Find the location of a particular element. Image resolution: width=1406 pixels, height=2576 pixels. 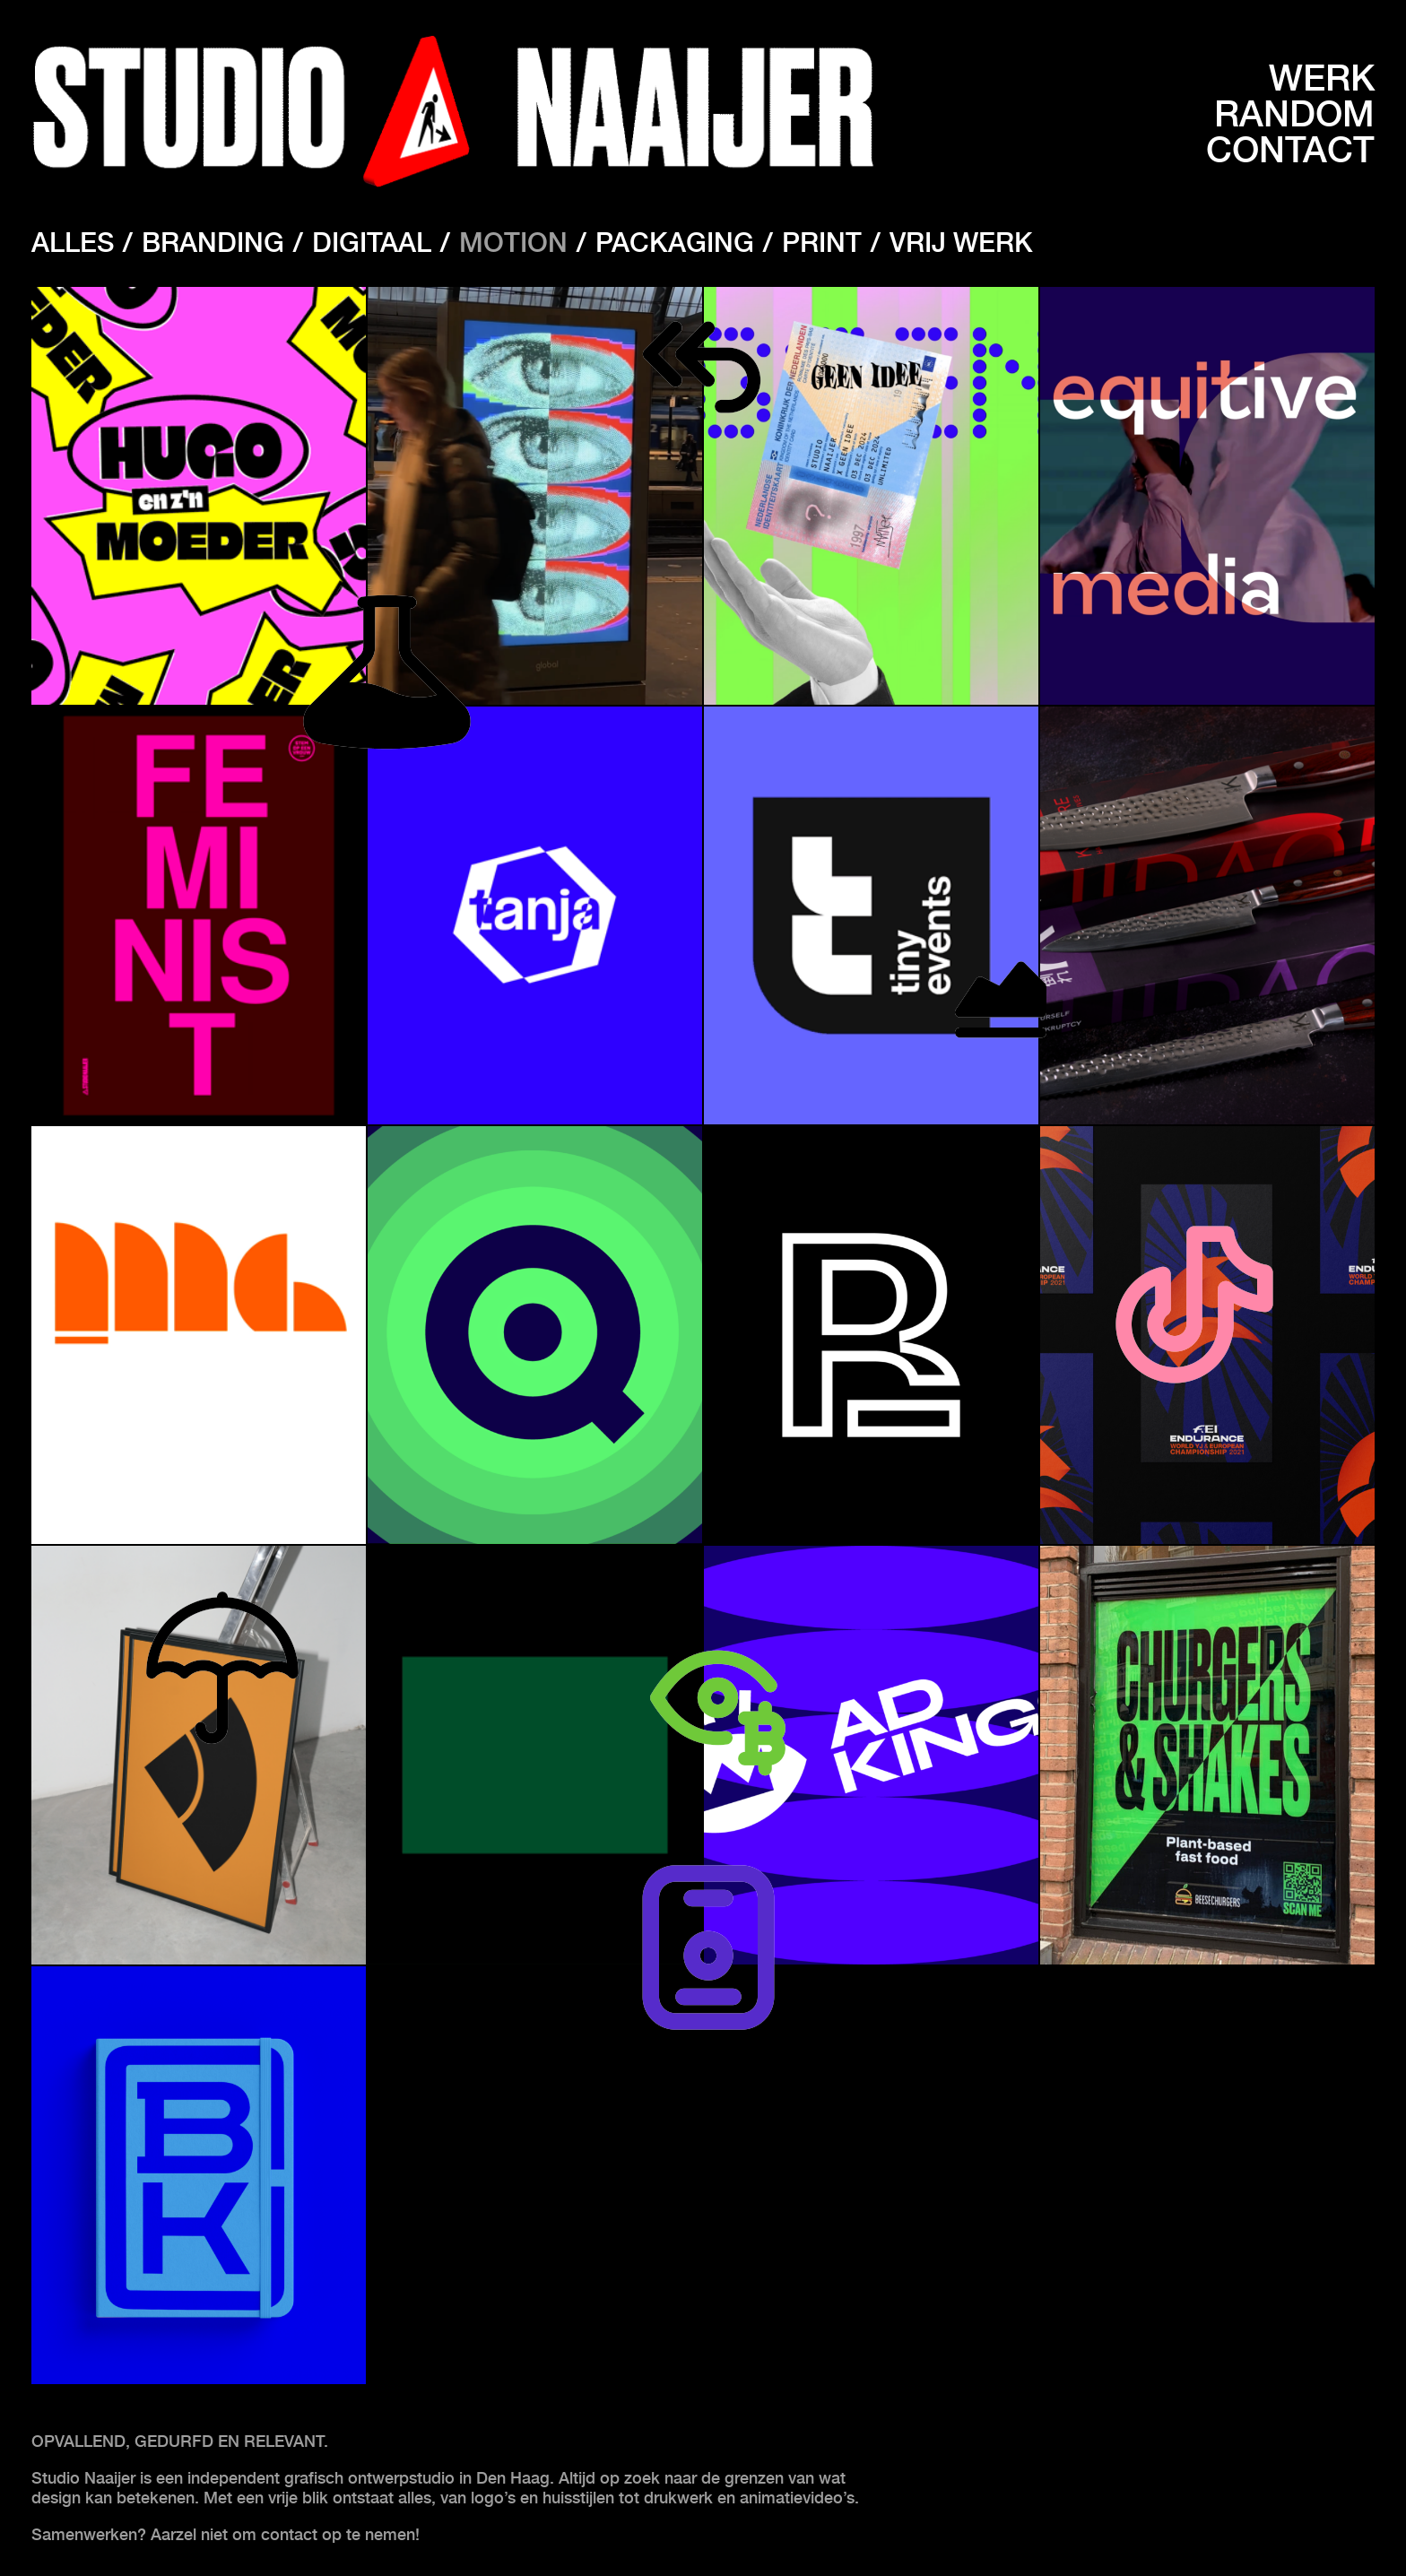

access experimental or beta features is located at coordinates (386, 672).